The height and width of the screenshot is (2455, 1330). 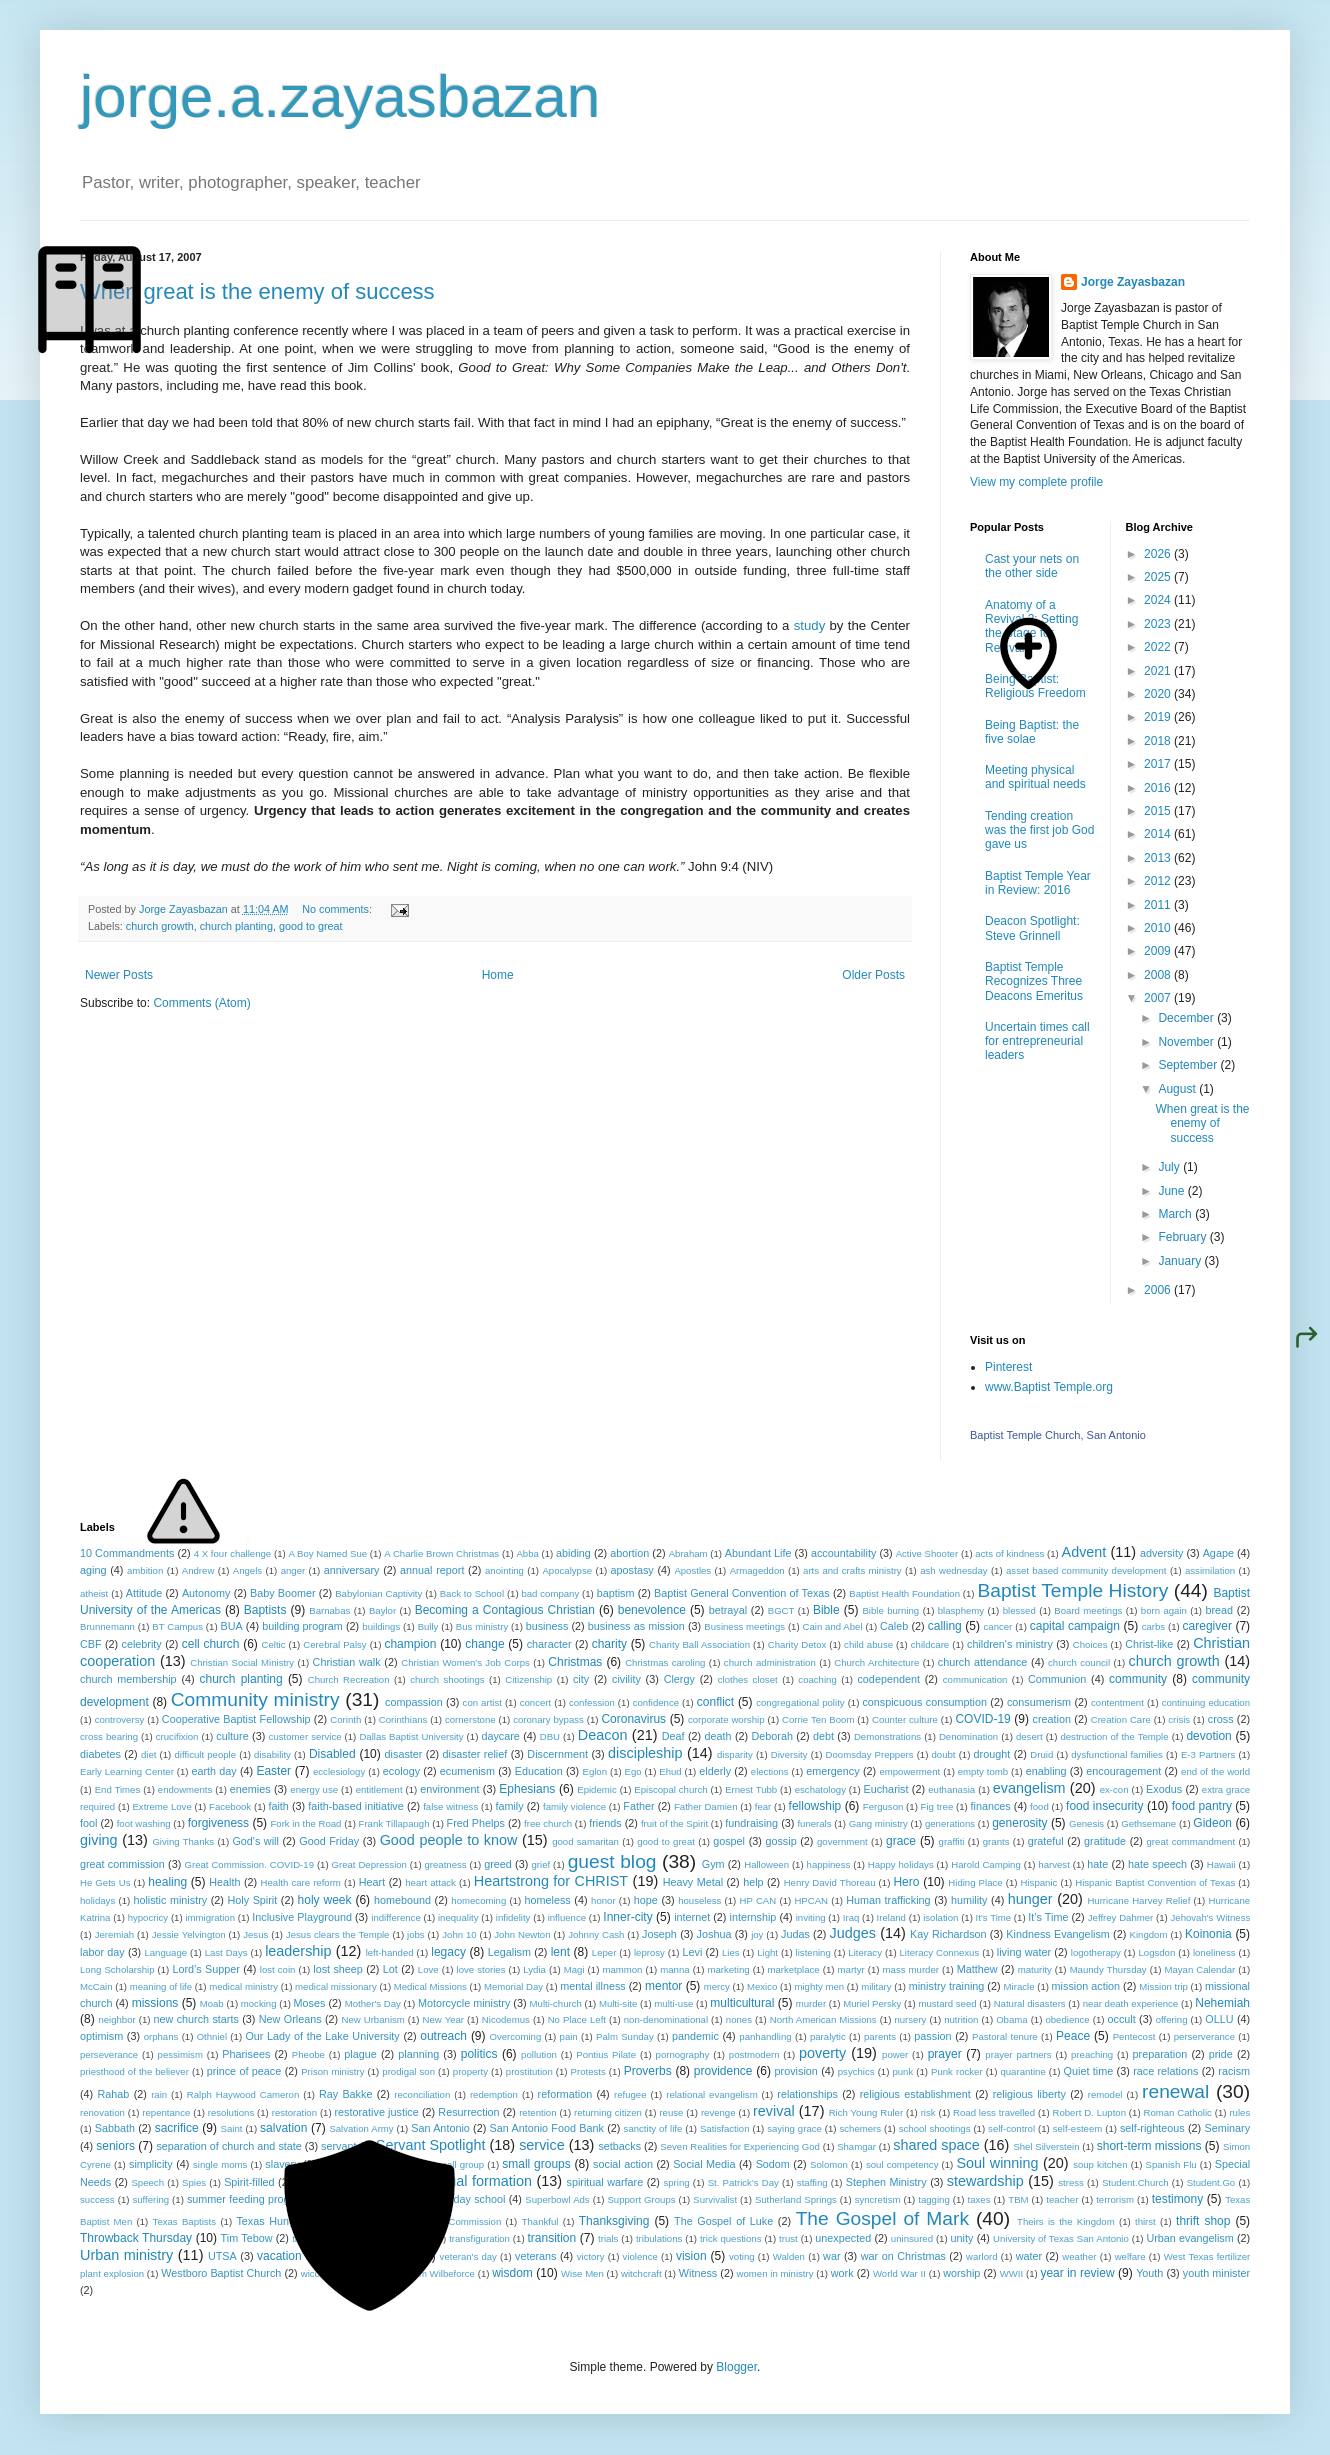 I want to click on access security settings, so click(x=369, y=2225).